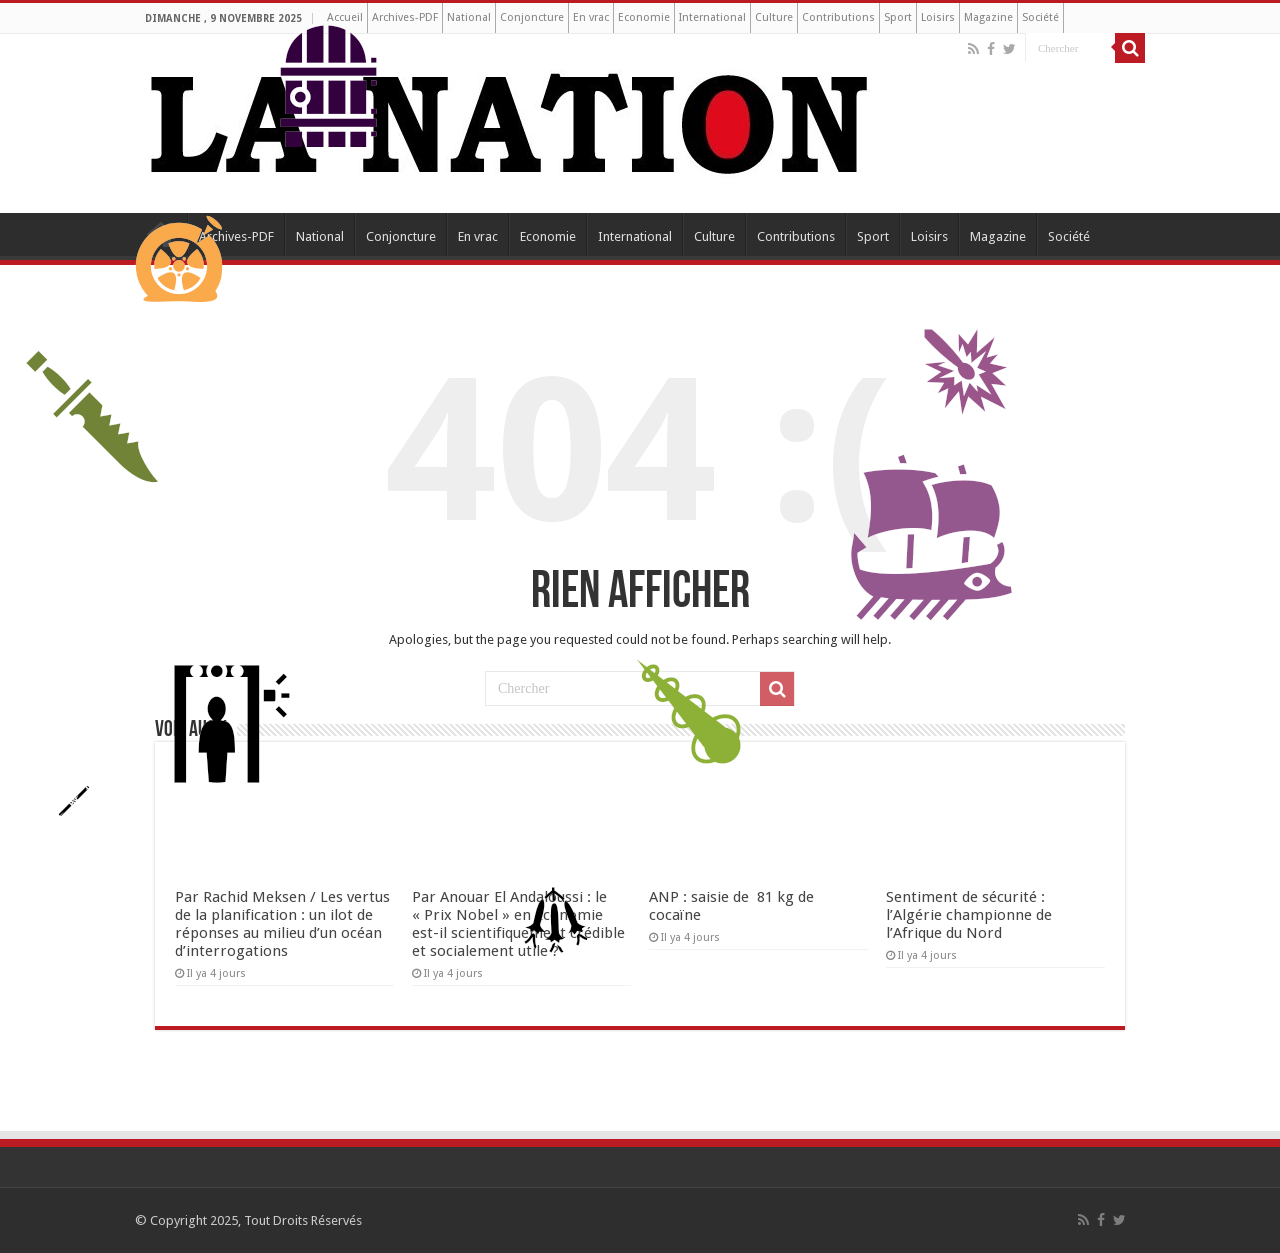  Describe the element at coordinates (92, 416) in the screenshot. I see `equip a knife or melee weapon` at that location.